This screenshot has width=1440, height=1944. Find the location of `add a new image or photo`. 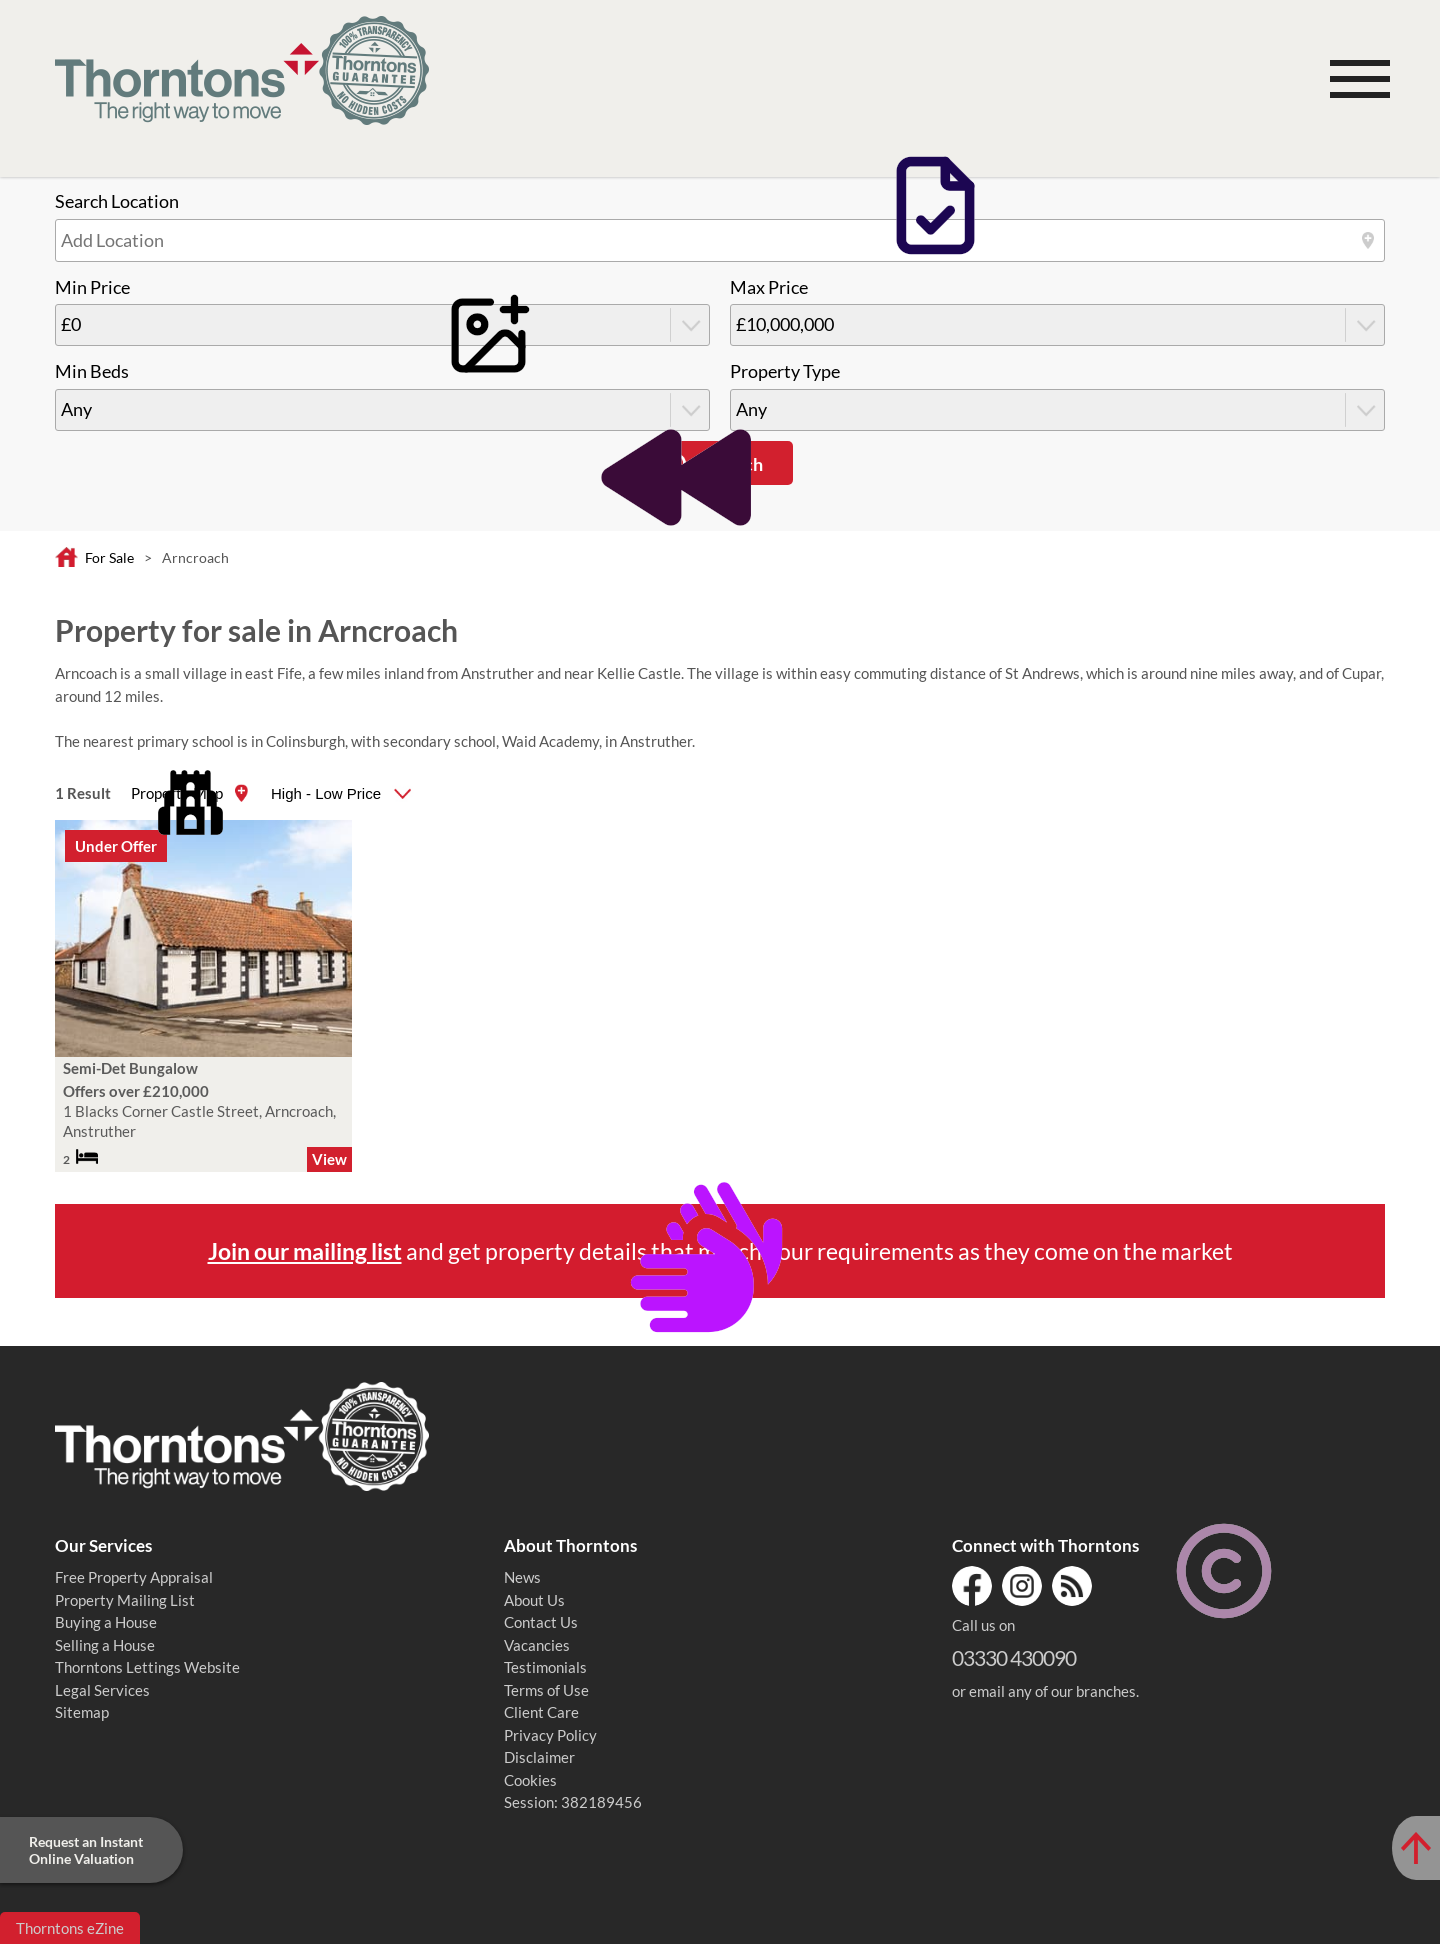

add a new image or photo is located at coordinates (488, 335).